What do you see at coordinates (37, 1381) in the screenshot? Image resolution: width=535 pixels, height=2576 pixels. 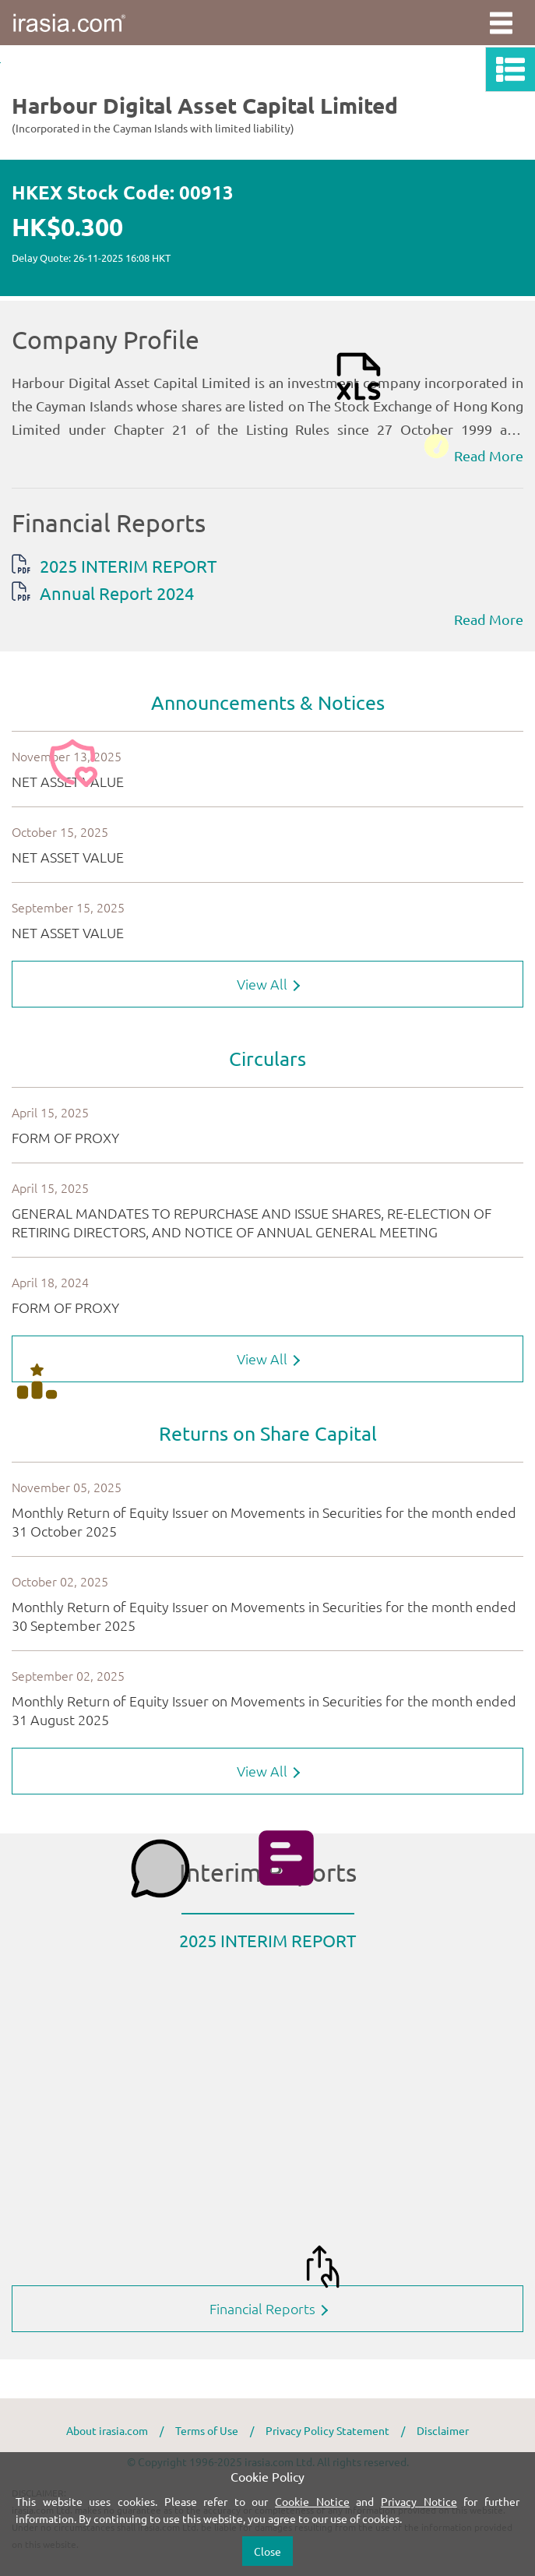 I see `view leaderboard rankings` at bounding box center [37, 1381].